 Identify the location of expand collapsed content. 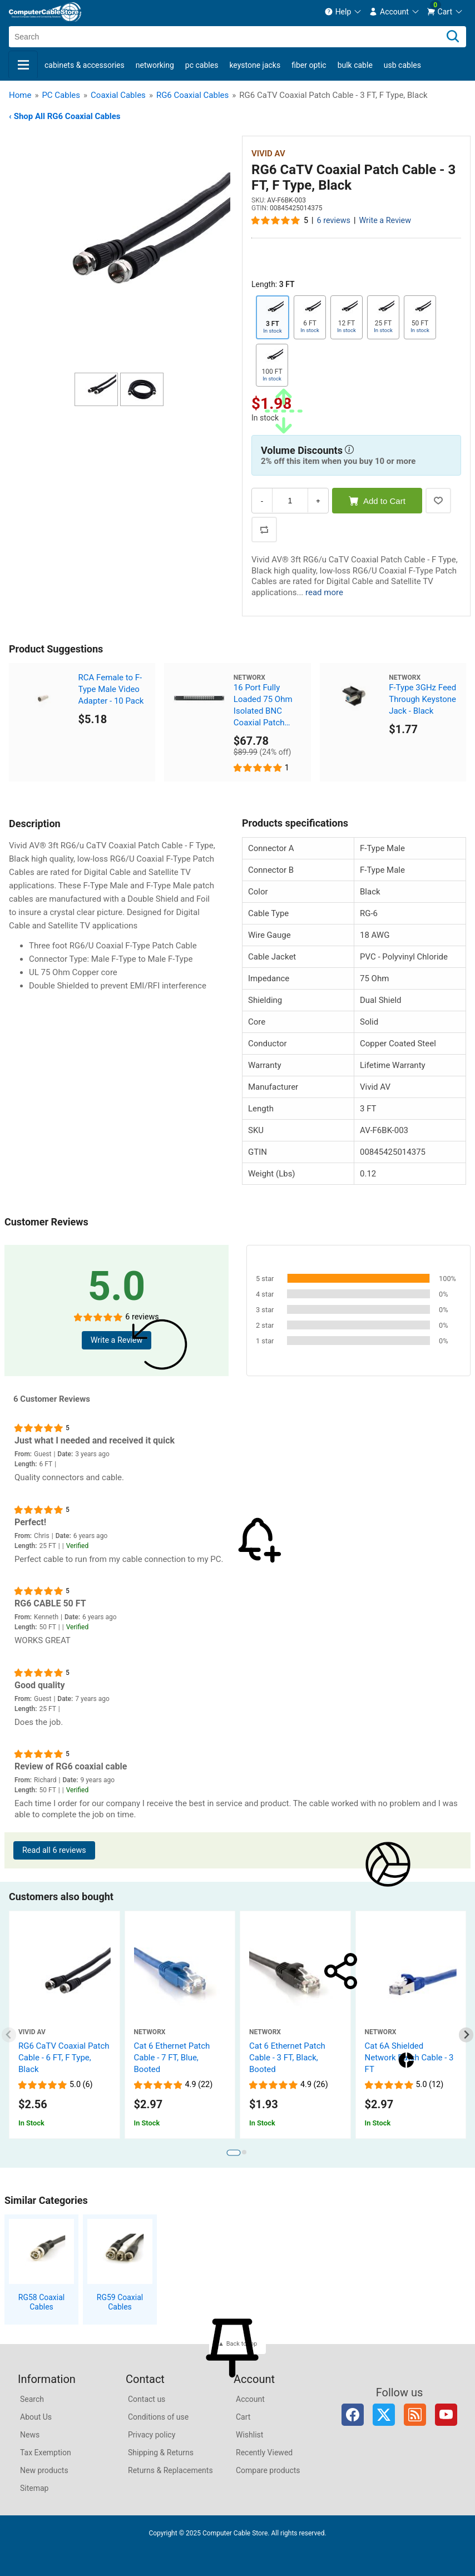
(284, 411).